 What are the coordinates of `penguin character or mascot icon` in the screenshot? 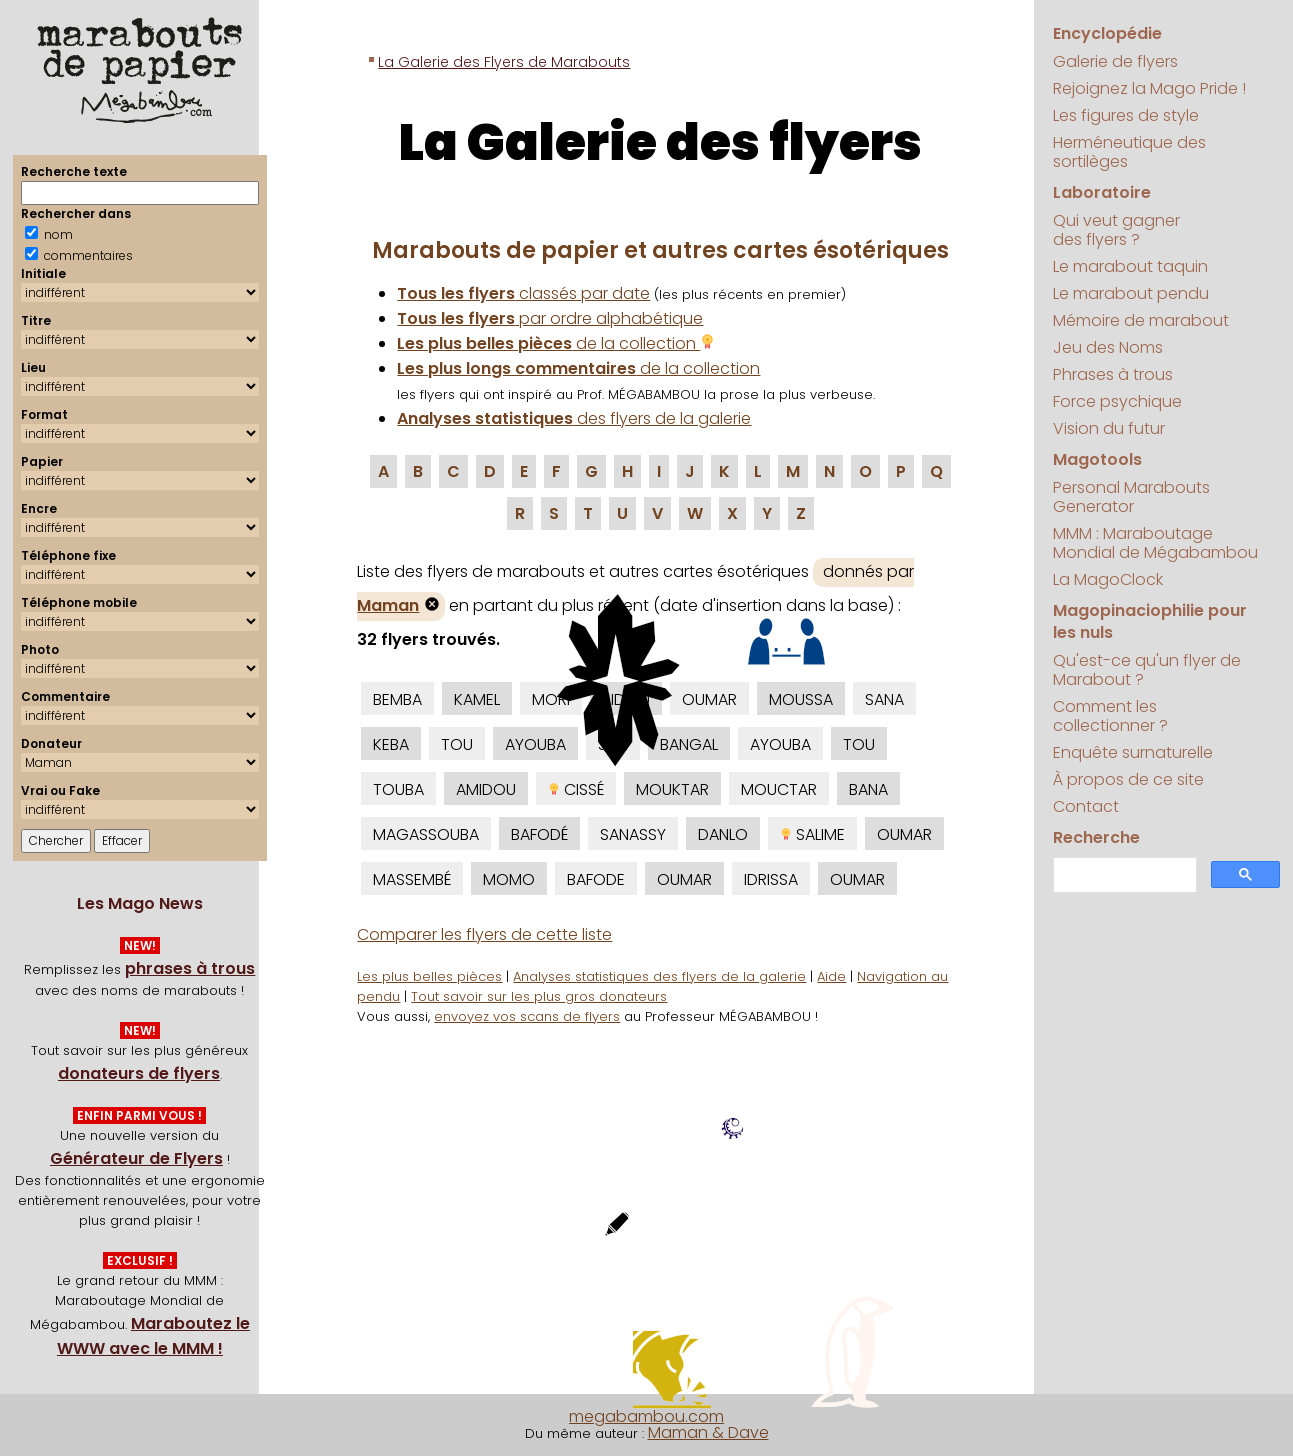 It's located at (853, 1352).